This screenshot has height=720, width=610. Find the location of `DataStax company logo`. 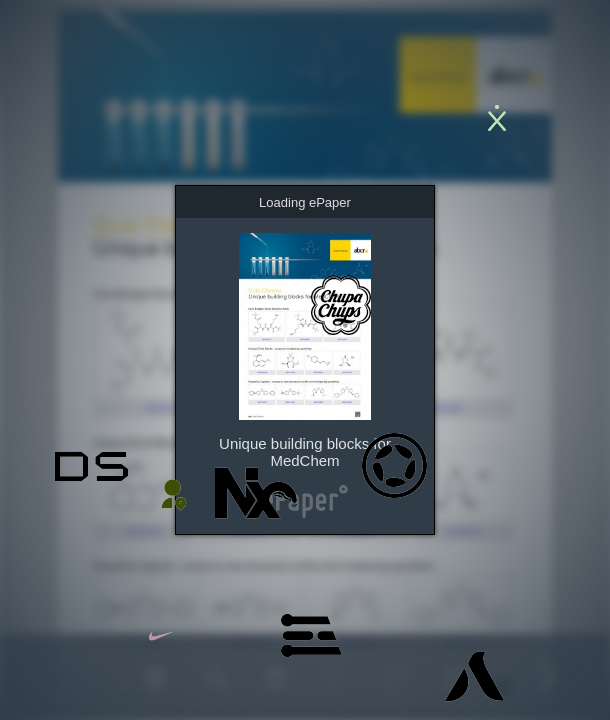

DataStax company logo is located at coordinates (91, 466).